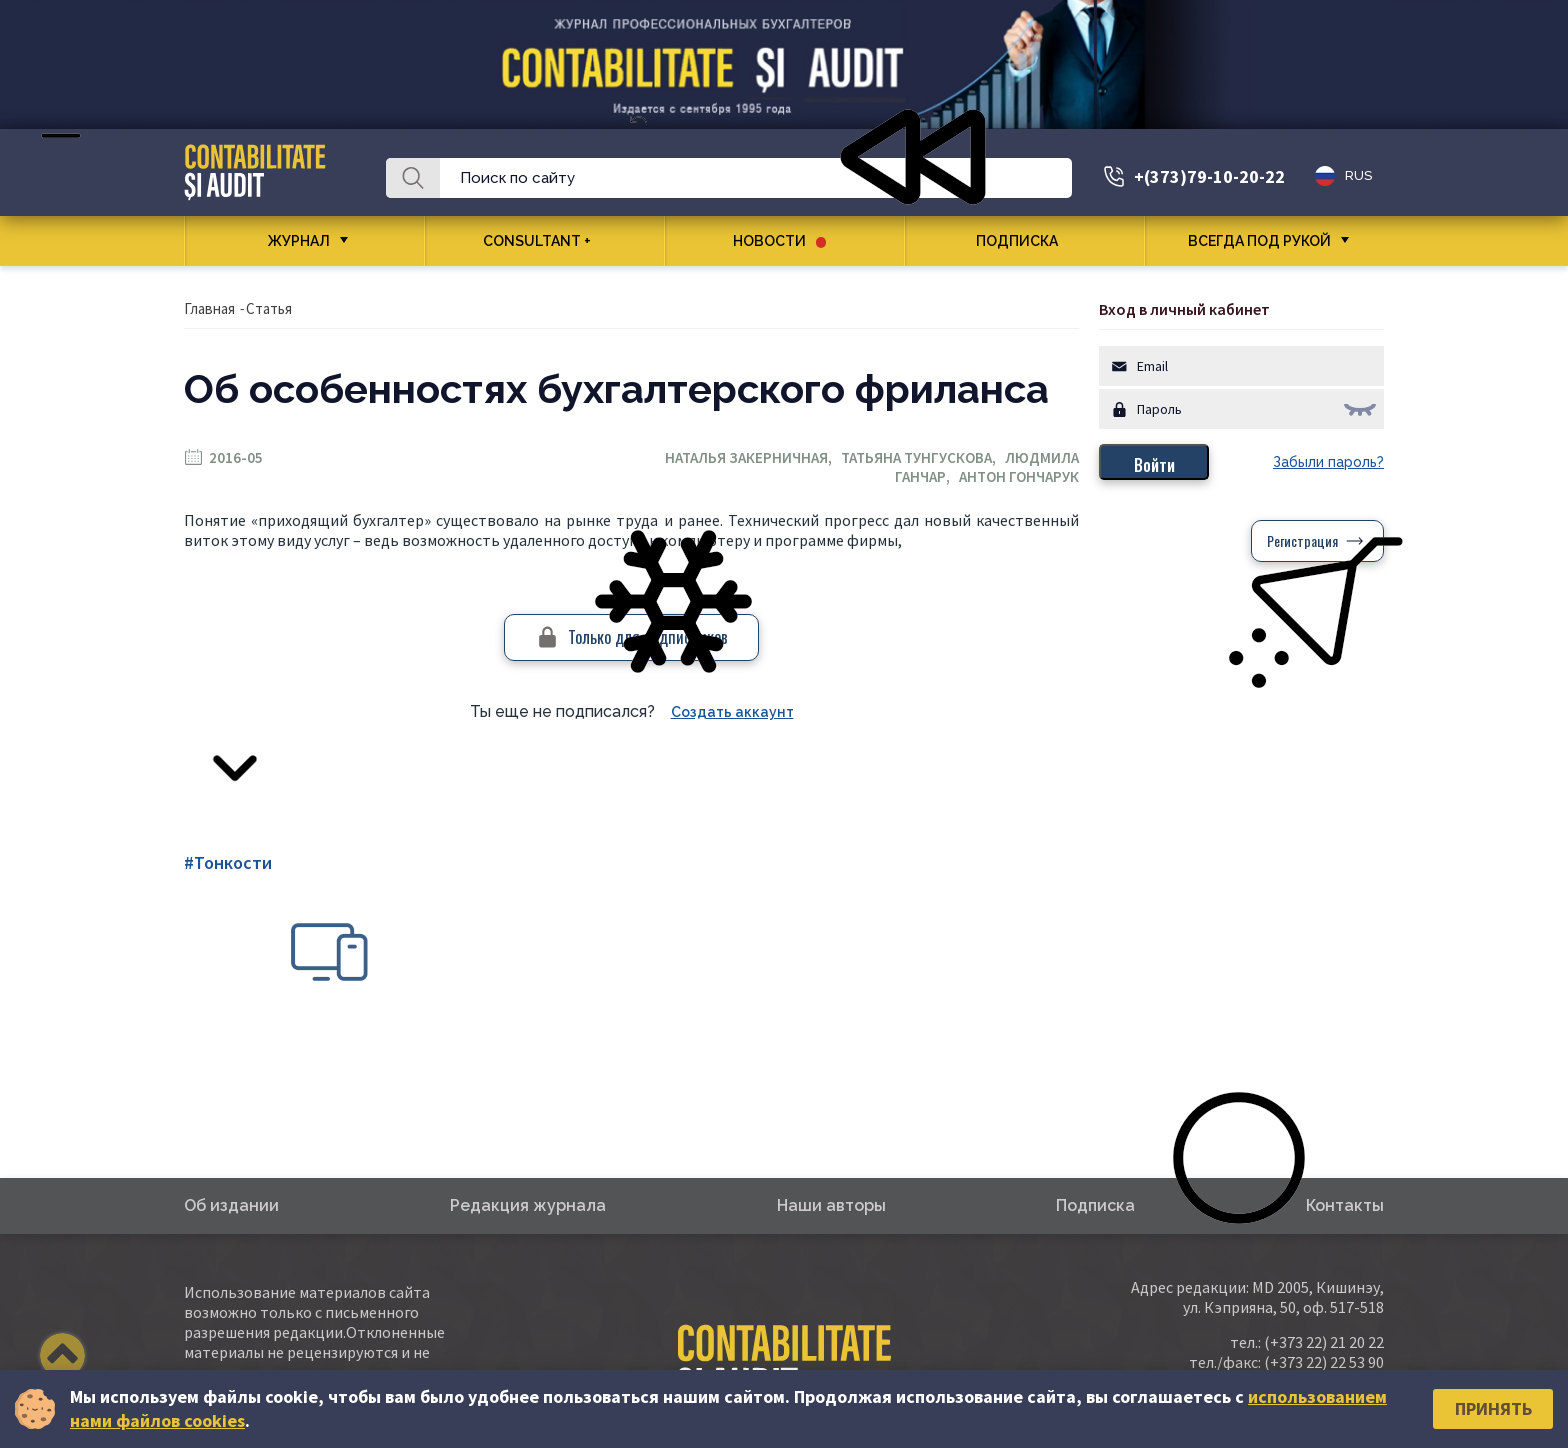 This screenshot has height=1448, width=1568. What do you see at coordinates (61, 153) in the screenshot?
I see `maximize a window or panel` at bounding box center [61, 153].